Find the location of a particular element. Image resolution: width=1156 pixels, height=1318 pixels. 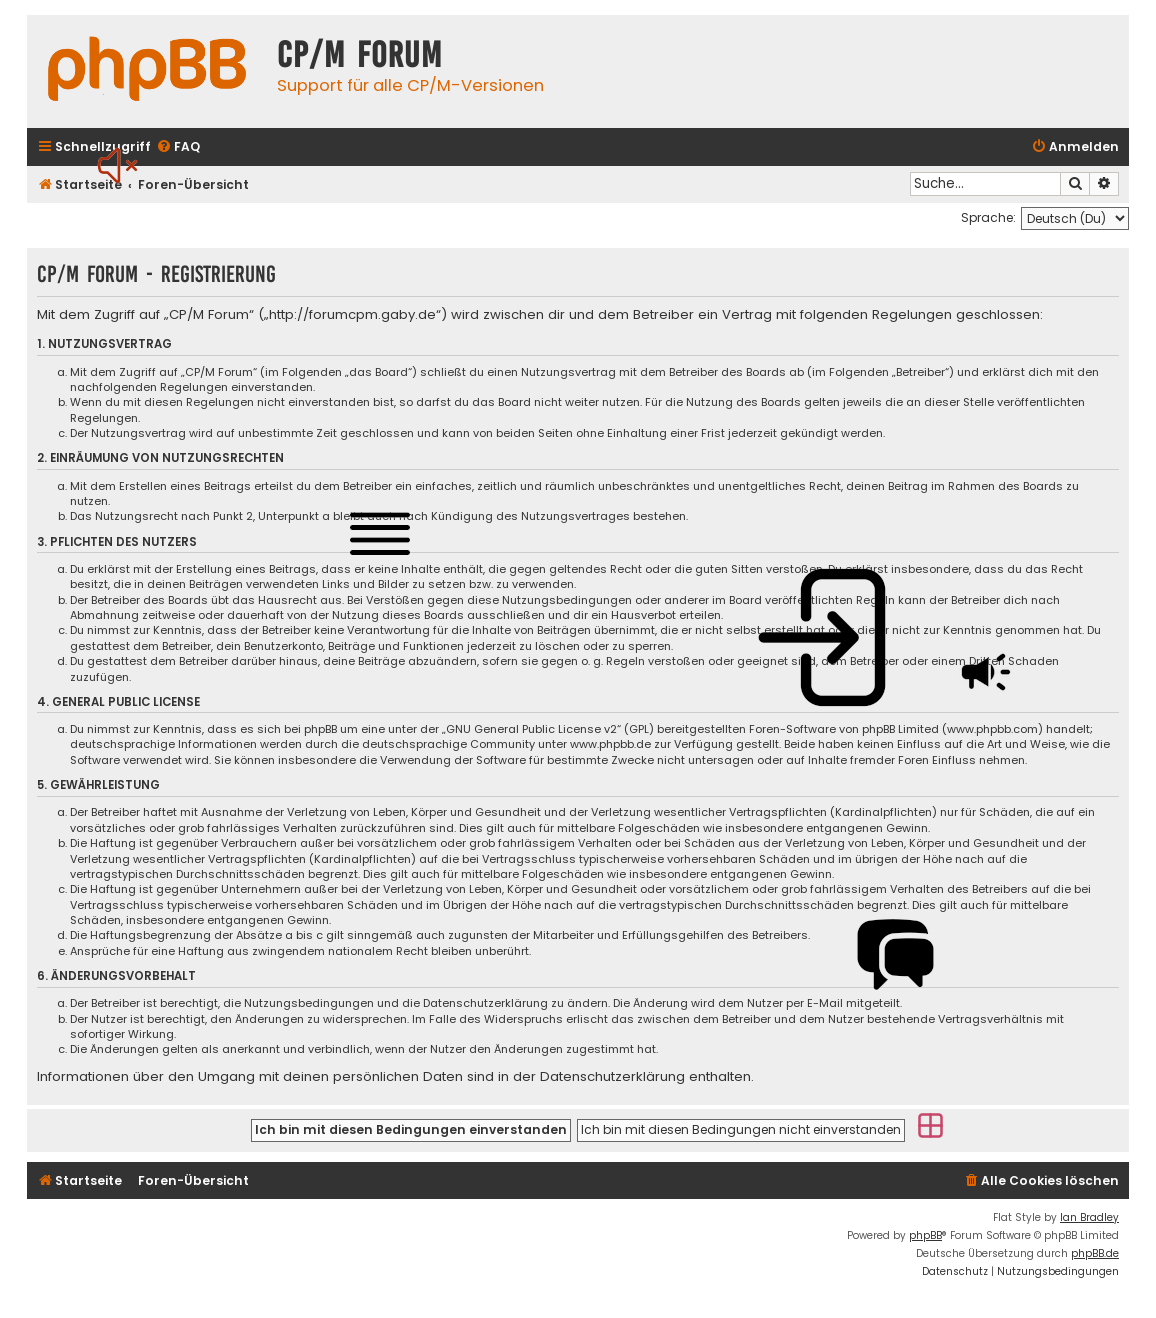

justify text alignment is located at coordinates (380, 535).